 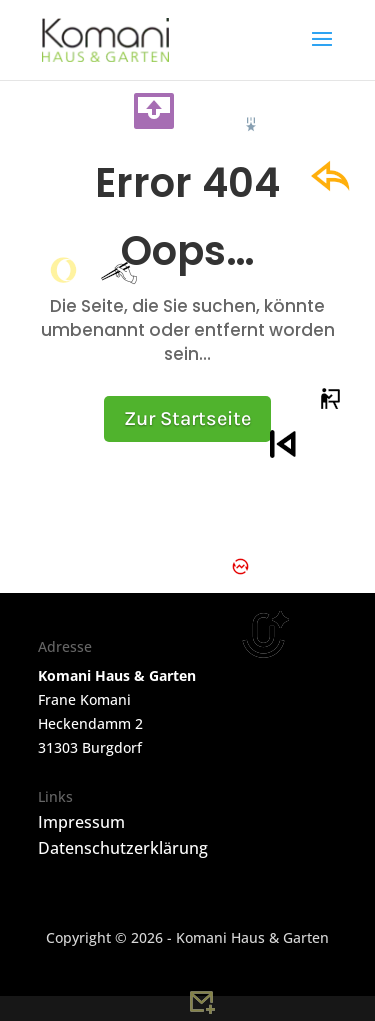 I want to click on open tabelog restaurant review app, so click(x=119, y=273).